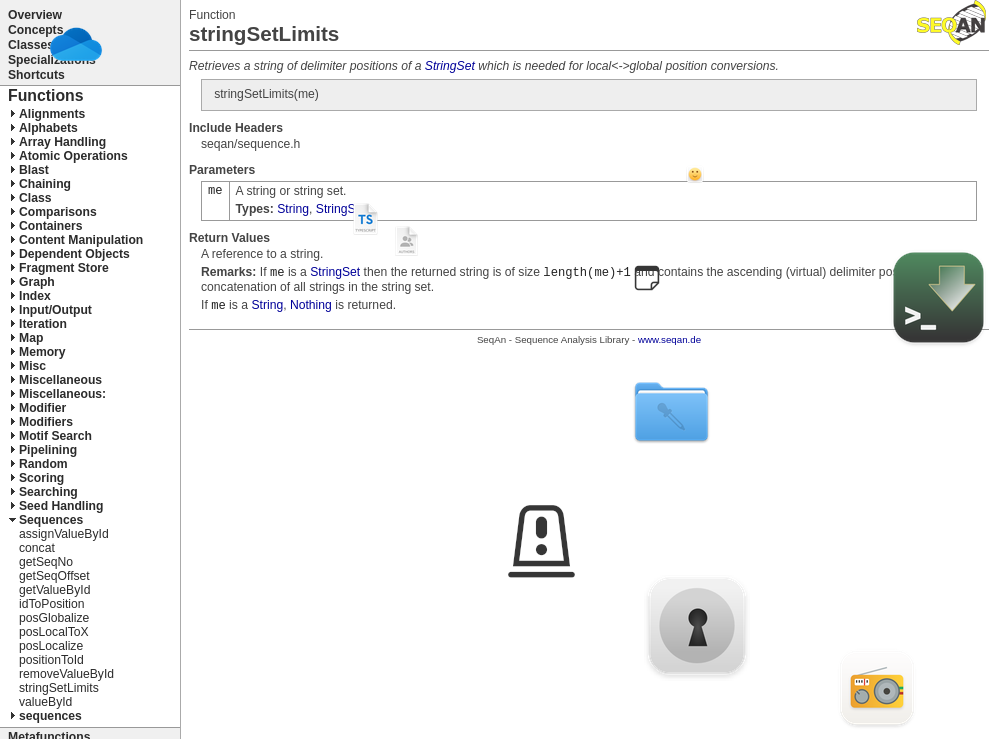 This screenshot has height=739, width=997. I want to click on folder containing color picker or eyedropper tool assets, so click(671, 411).